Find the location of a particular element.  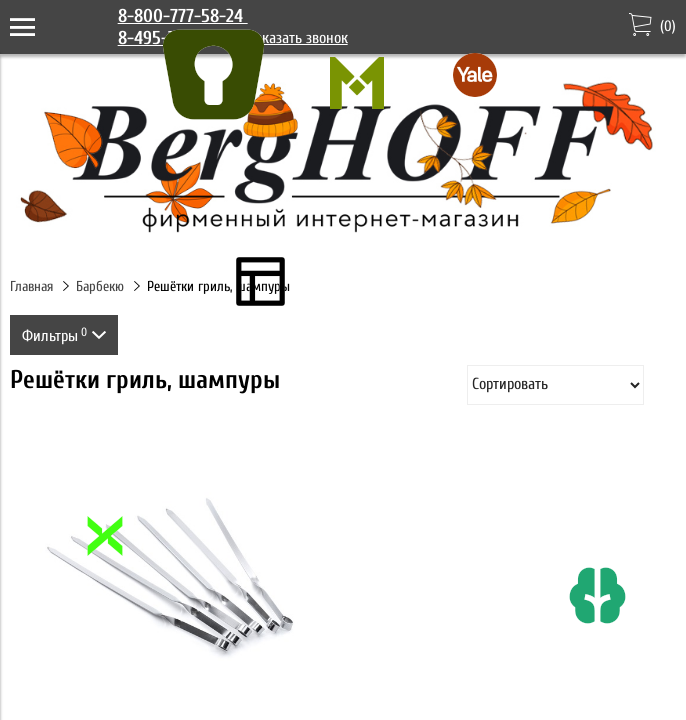

open enpass password manager is located at coordinates (213, 74).